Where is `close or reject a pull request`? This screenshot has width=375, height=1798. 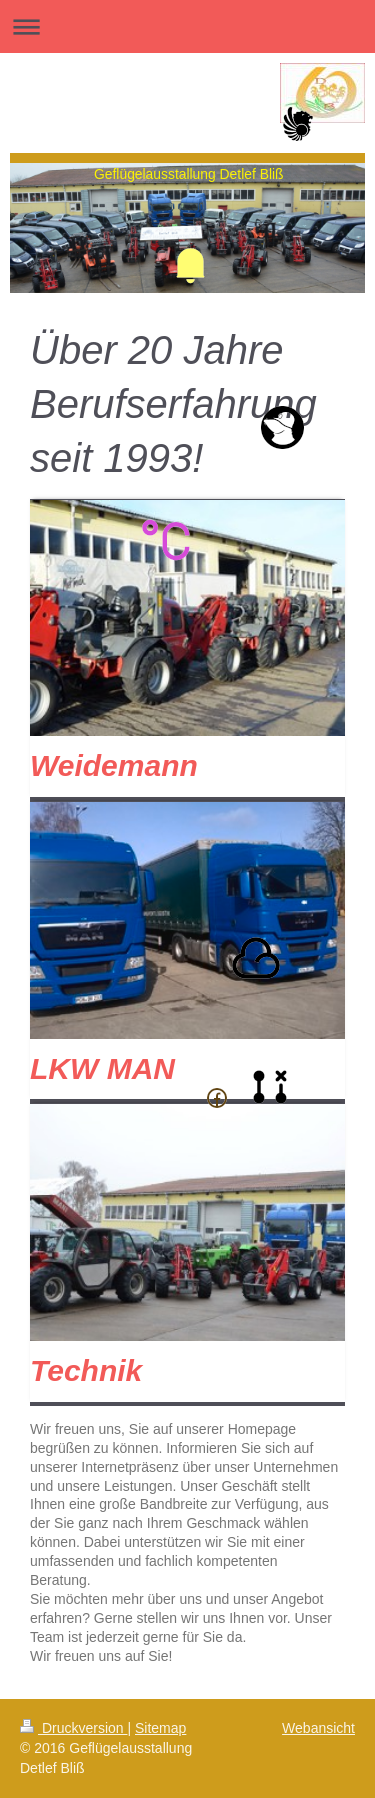 close or reject a pull request is located at coordinates (270, 1087).